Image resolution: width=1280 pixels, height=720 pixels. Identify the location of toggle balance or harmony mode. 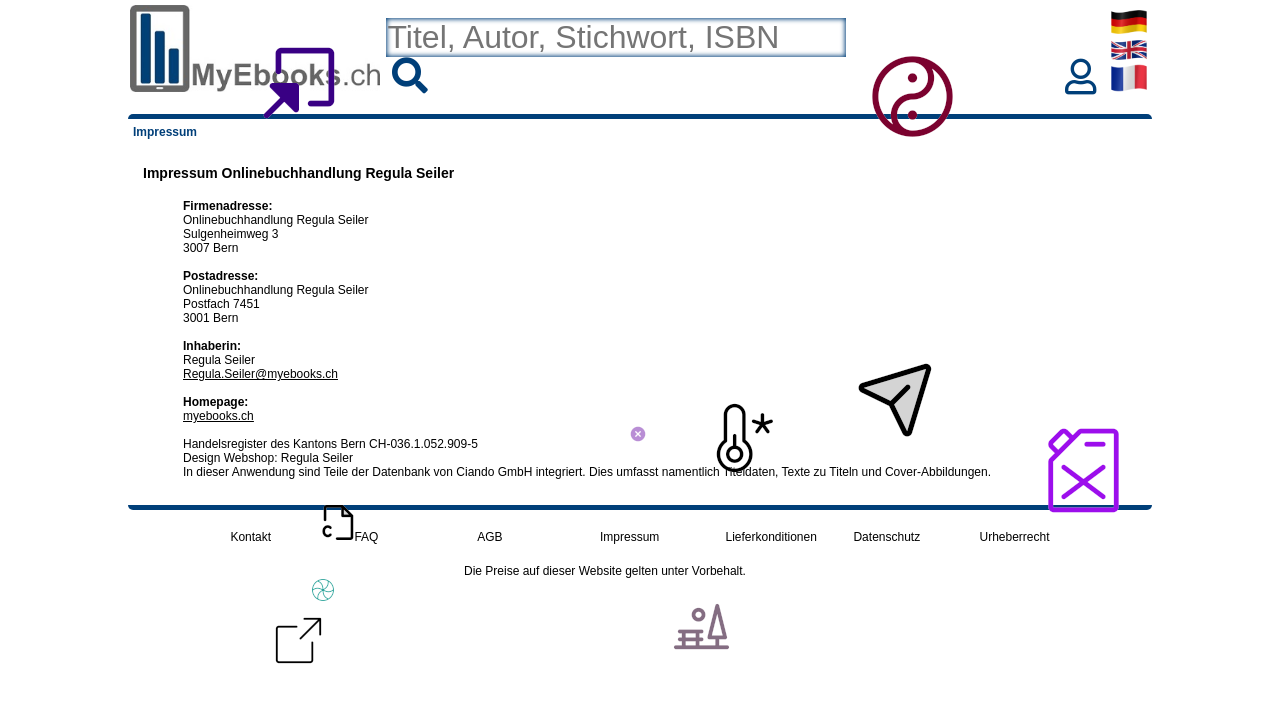
(912, 96).